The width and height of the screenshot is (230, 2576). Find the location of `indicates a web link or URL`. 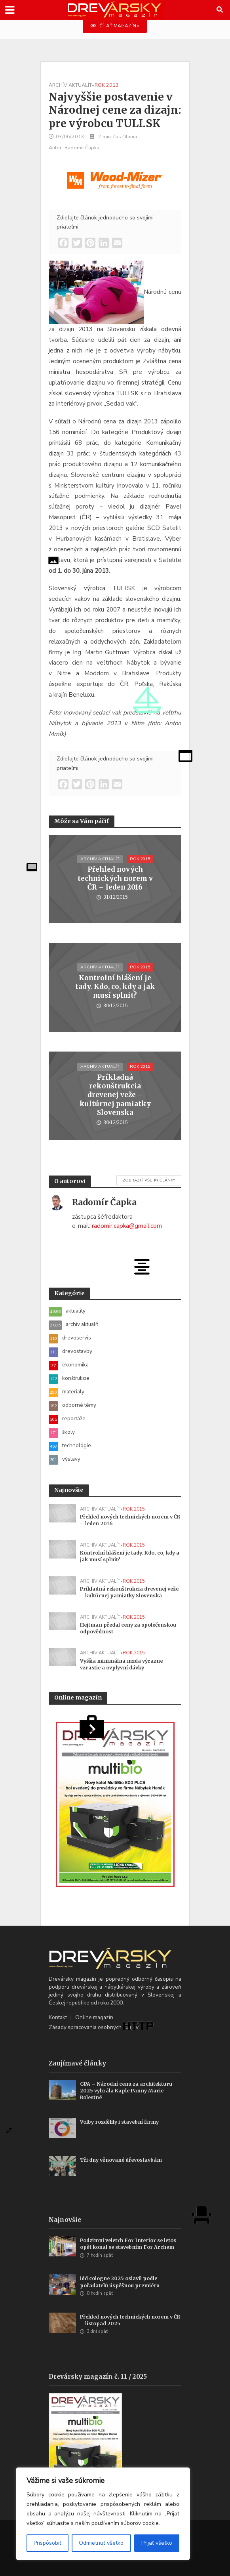

indicates a web link or URL is located at coordinates (138, 2026).